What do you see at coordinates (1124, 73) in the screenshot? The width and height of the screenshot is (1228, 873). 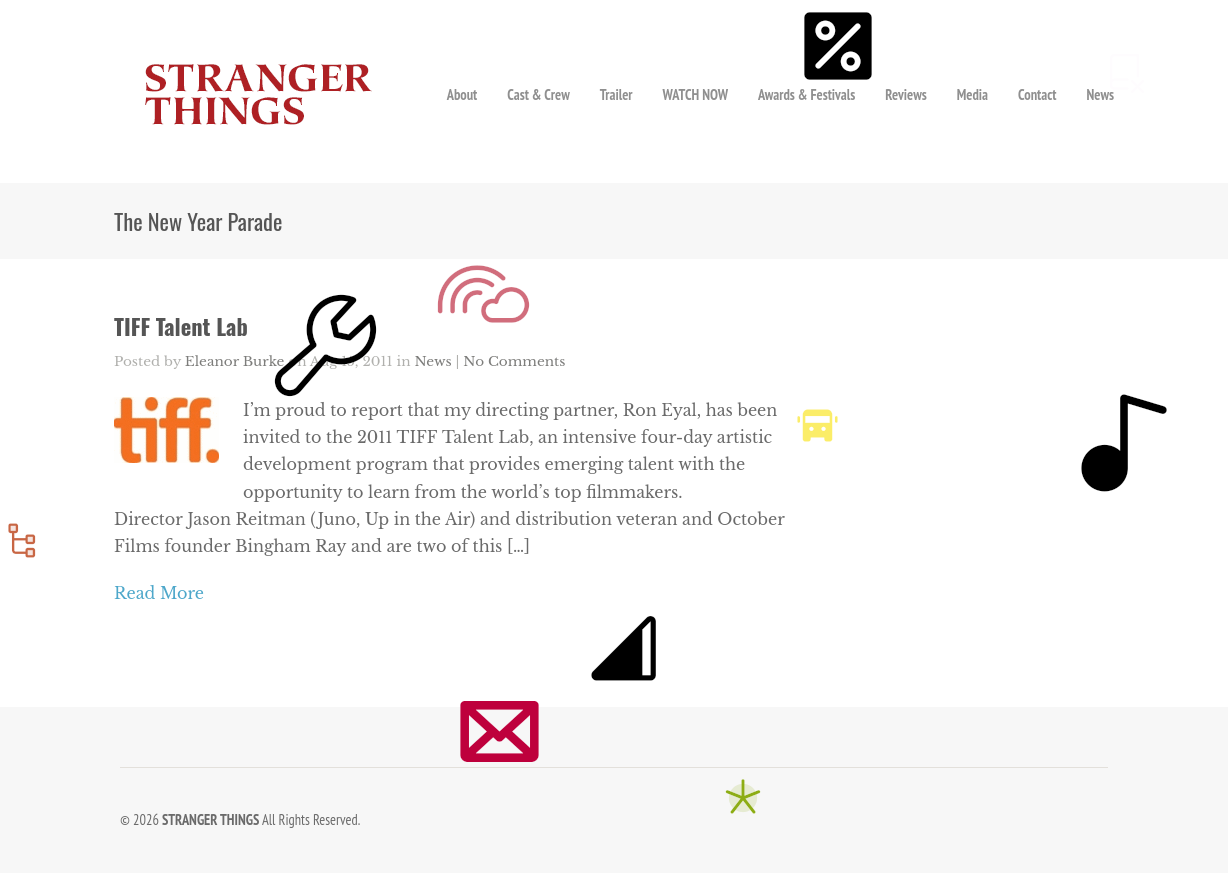 I see `delete a repository` at bounding box center [1124, 73].